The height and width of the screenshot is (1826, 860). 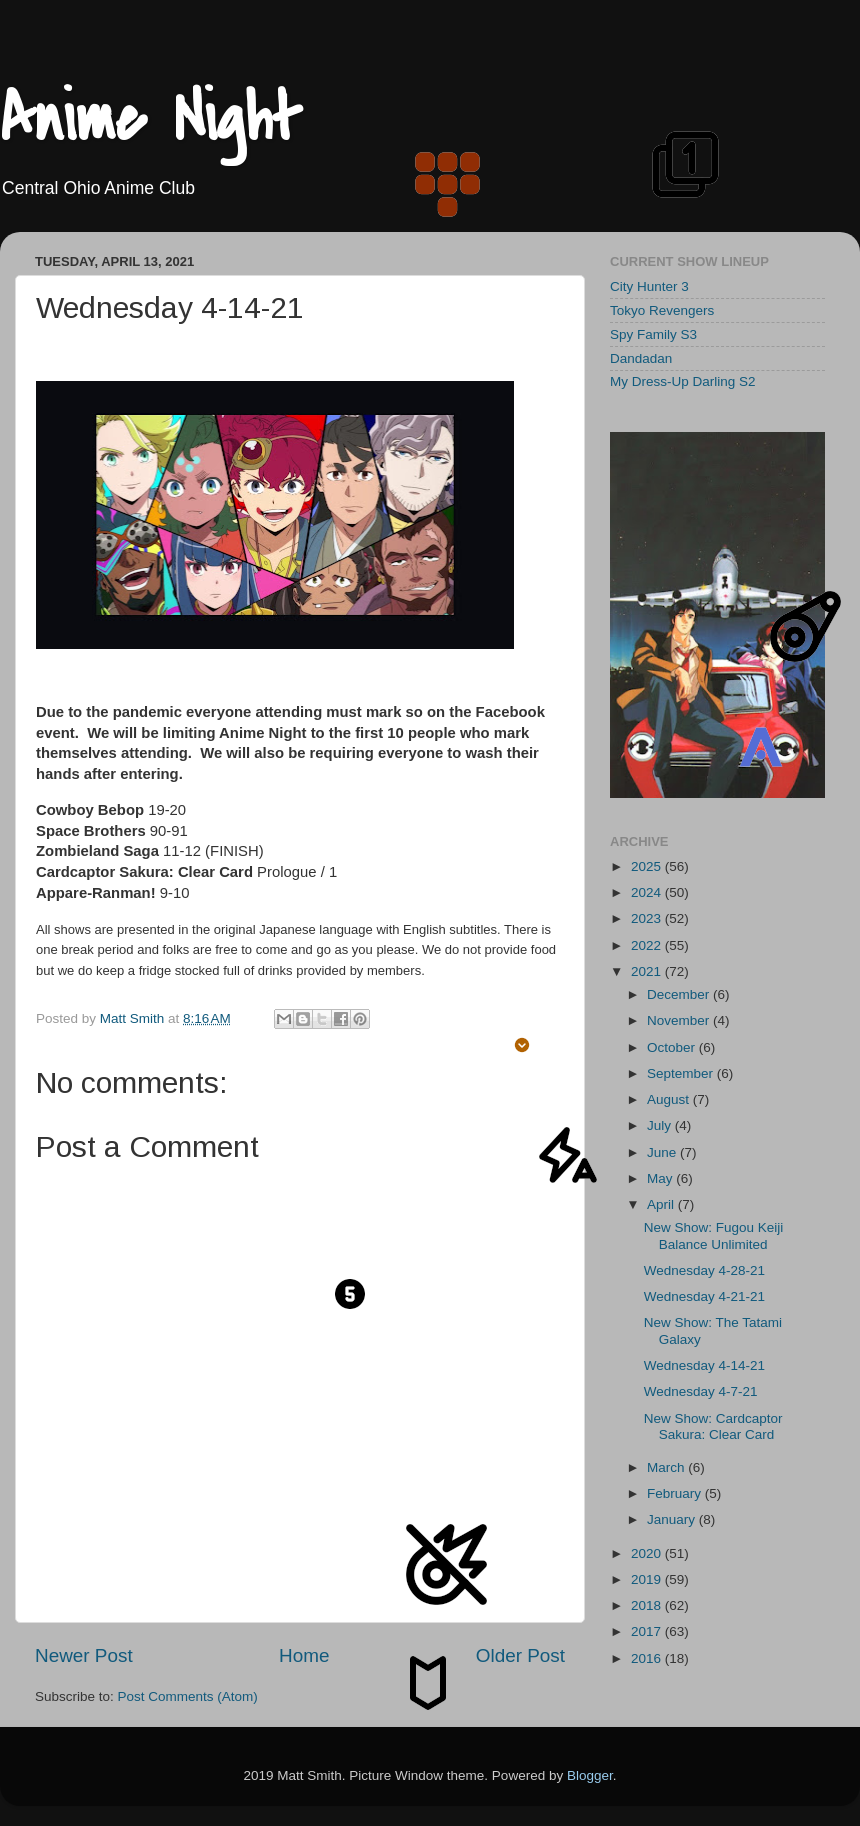 I want to click on open the phone dialpad, so click(x=447, y=184).